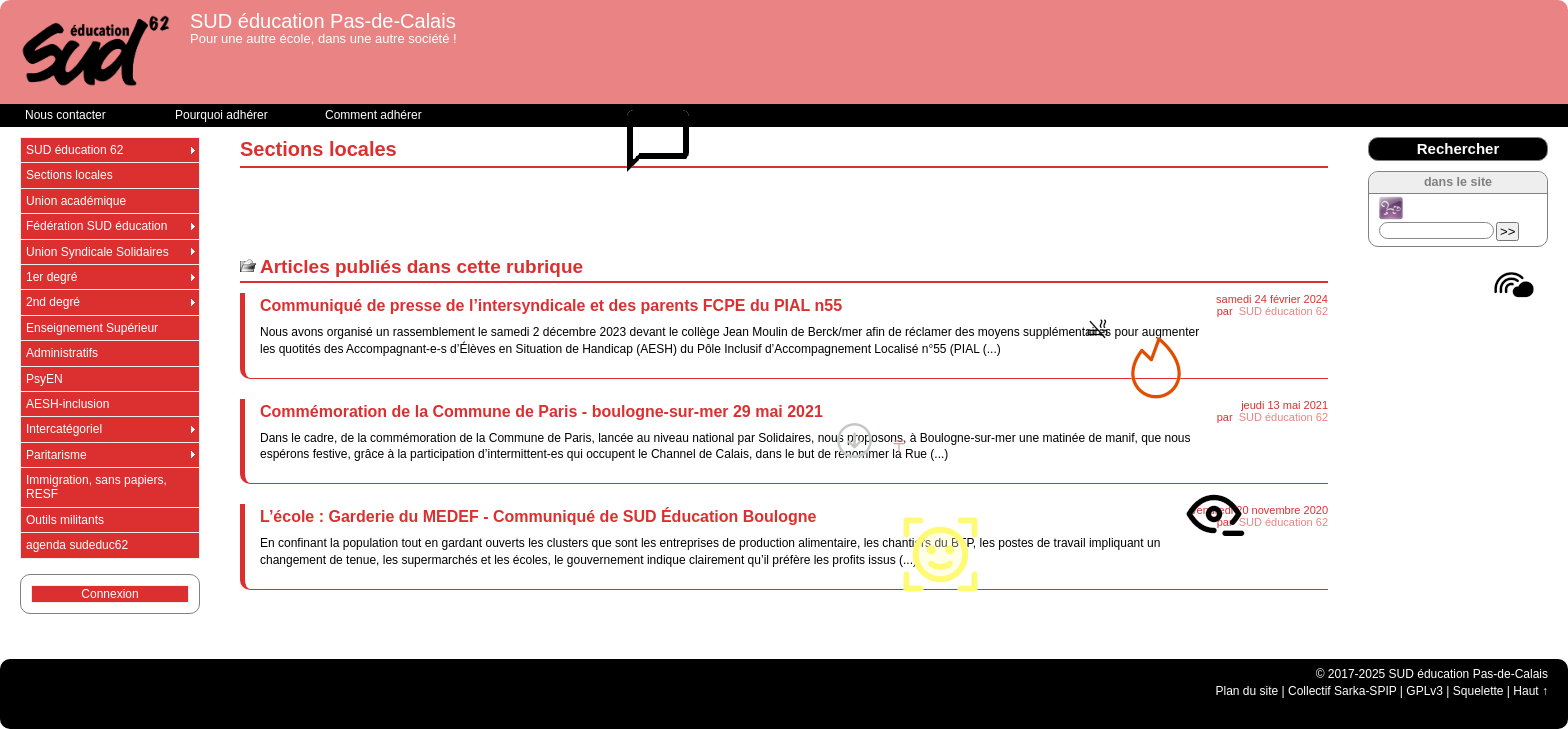 The height and width of the screenshot is (729, 1568). I want to click on scan face to unlock or authenticate, so click(940, 554).